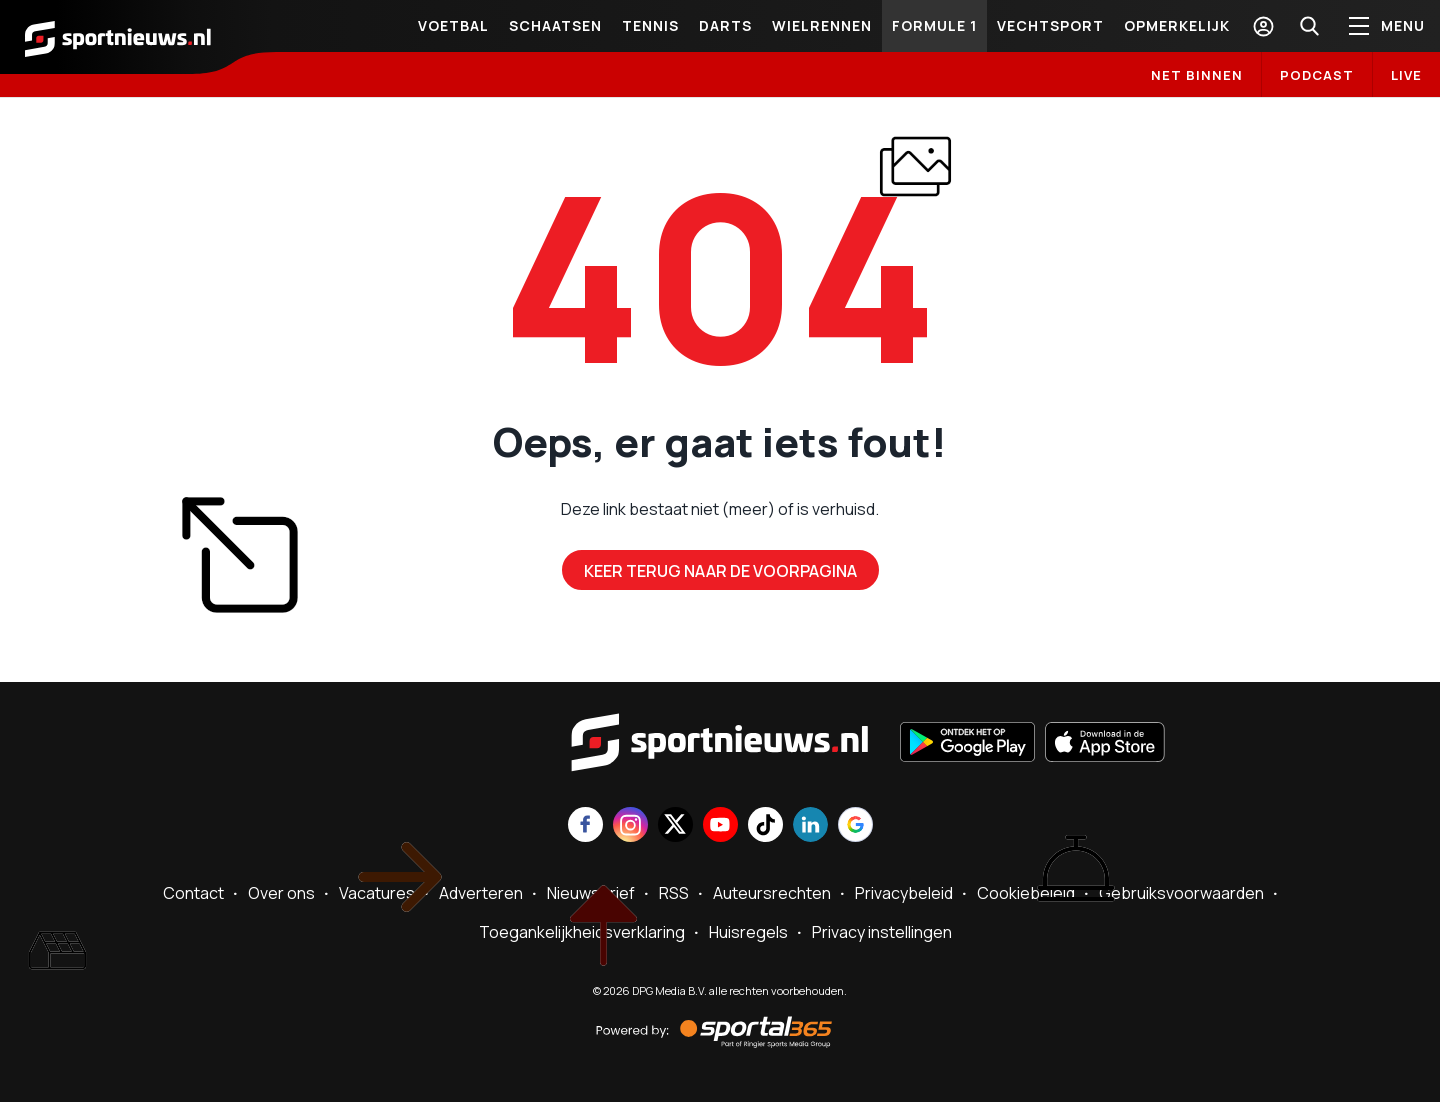 The image size is (1440, 1102). What do you see at coordinates (240, 555) in the screenshot?
I see `navigate back to previous screen or parent folder` at bounding box center [240, 555].